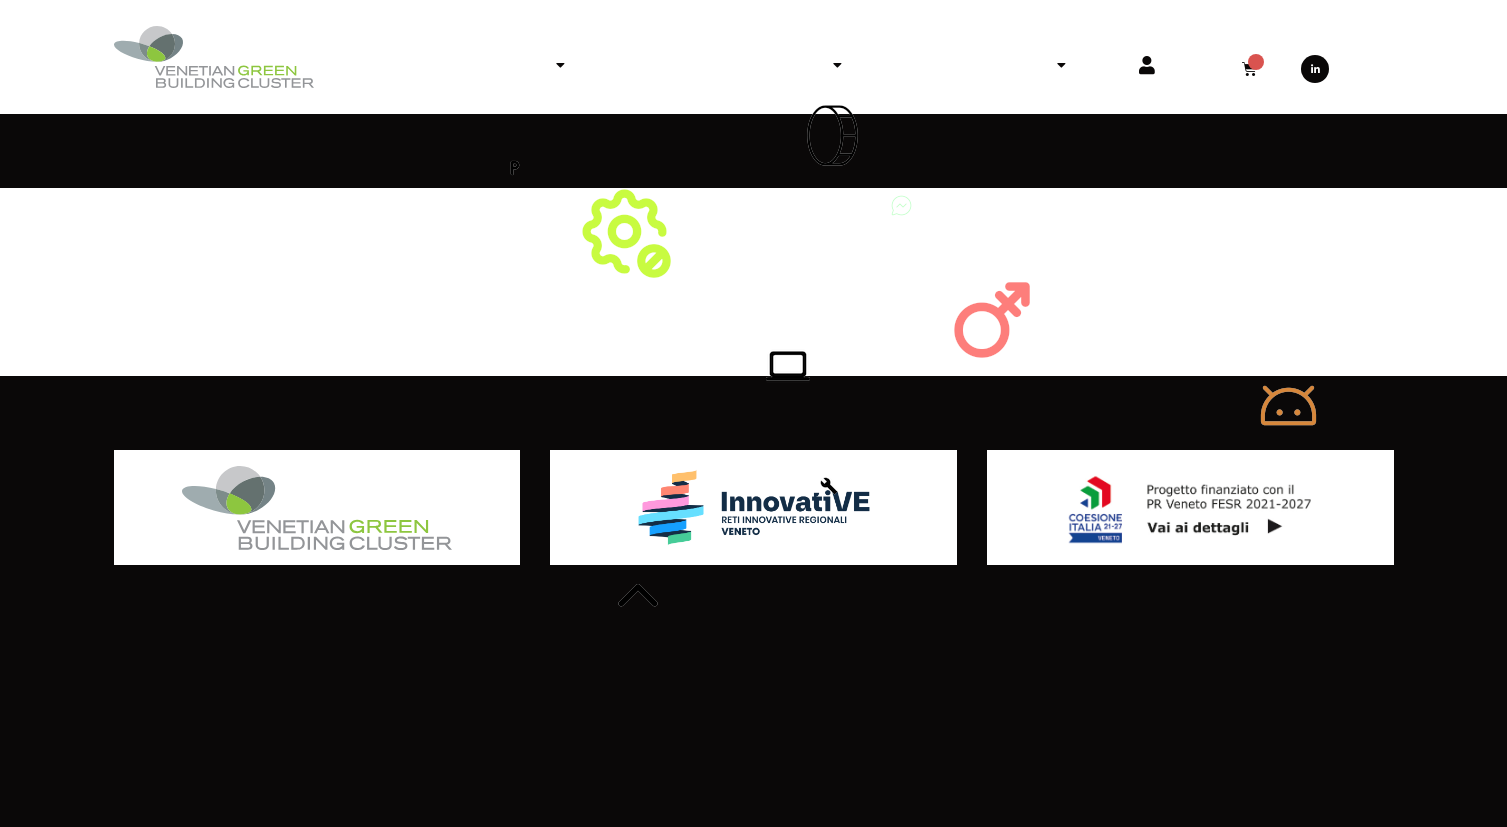  Describe the element at coordinates (624, 231) in the screenshot. I see `cancel or abort settings changes` at that location.